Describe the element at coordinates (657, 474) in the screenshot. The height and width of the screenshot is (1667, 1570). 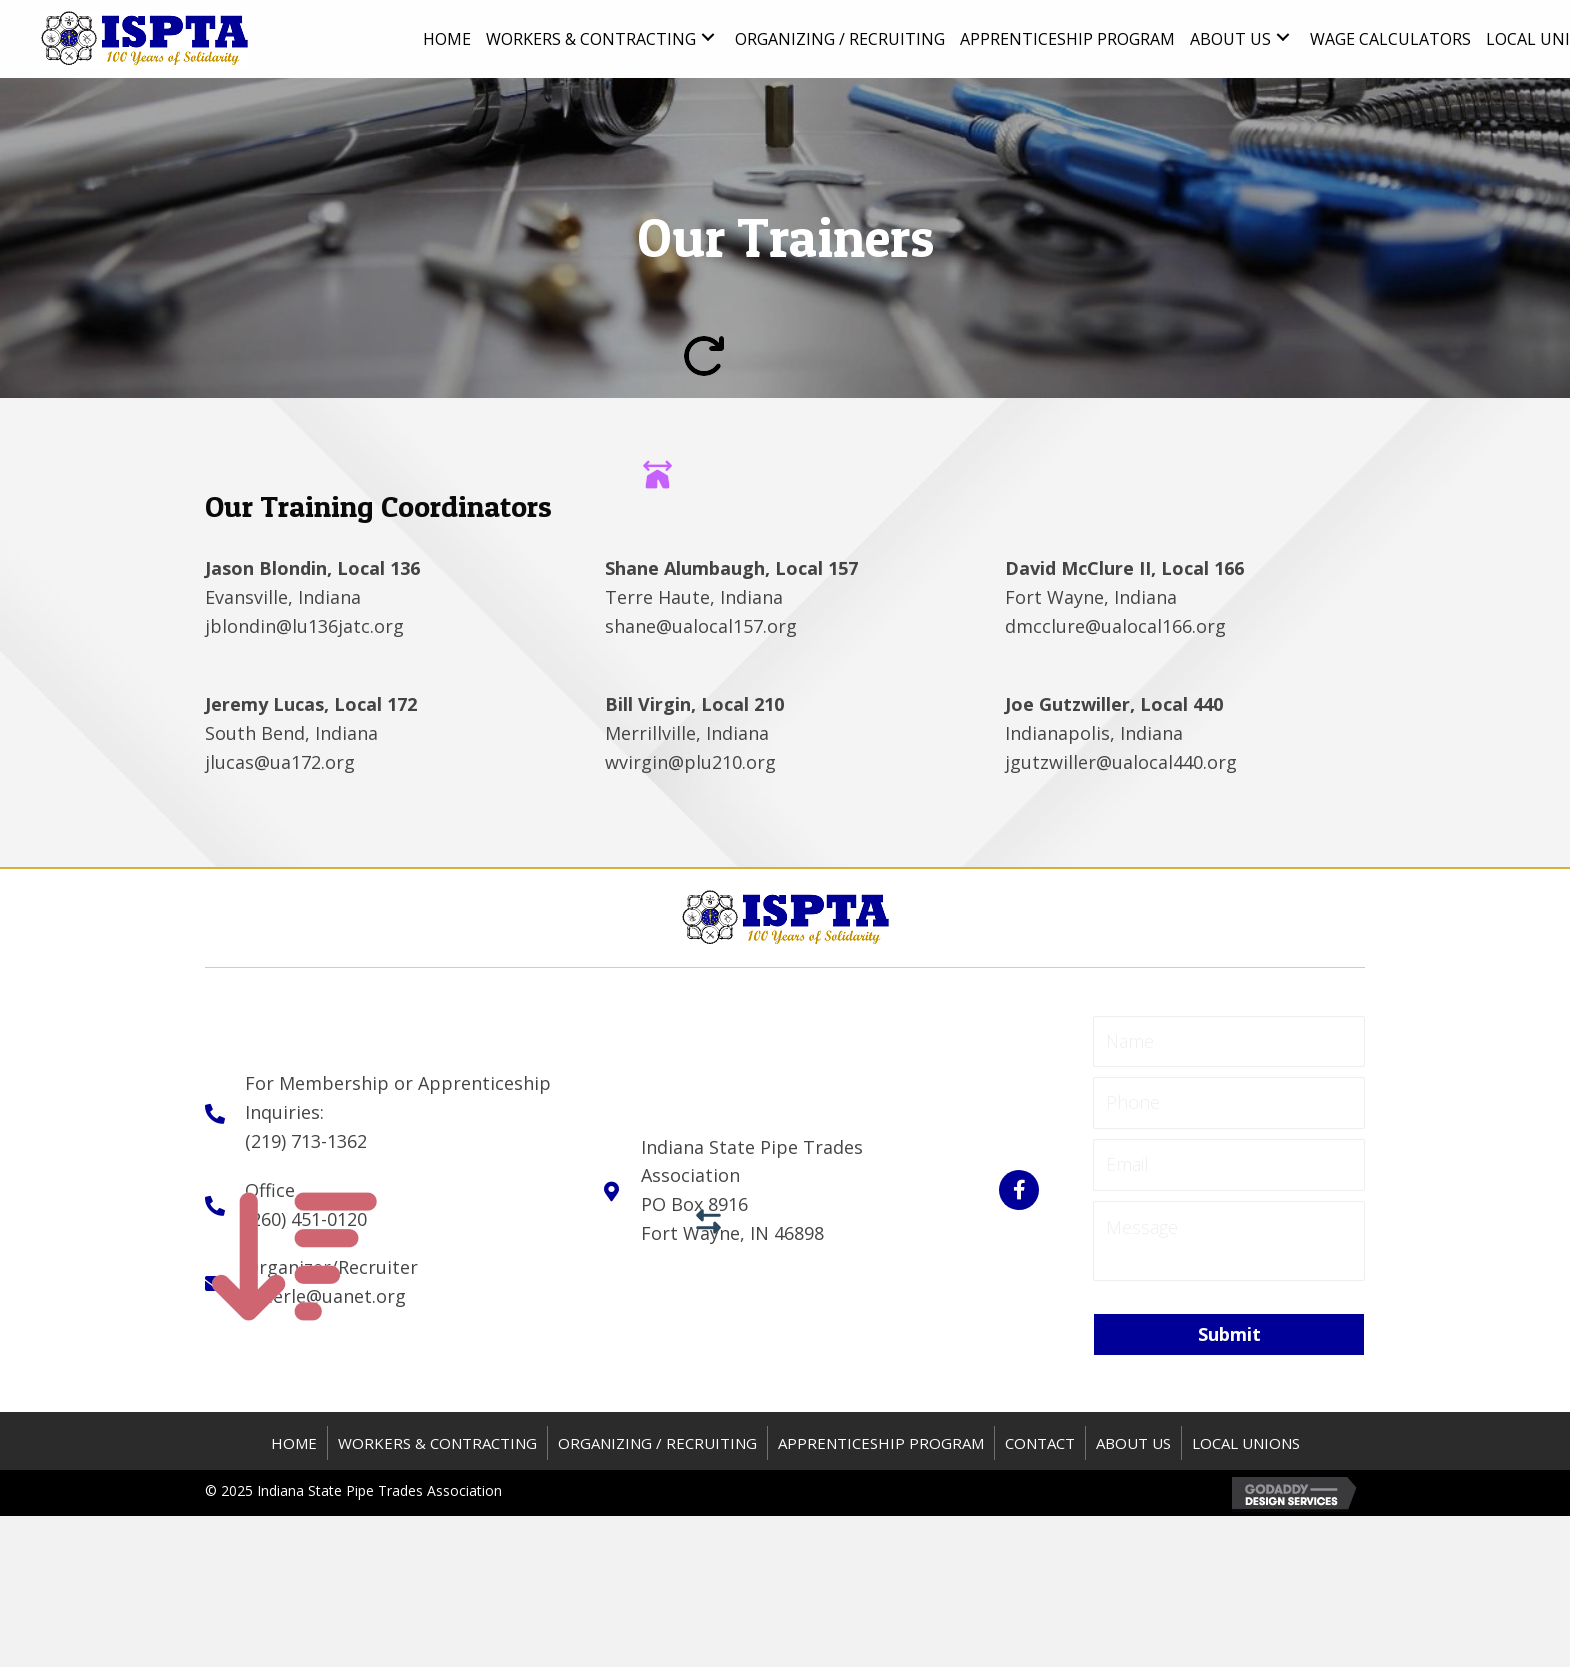
I see `adjust tent or campsite width` at that location.